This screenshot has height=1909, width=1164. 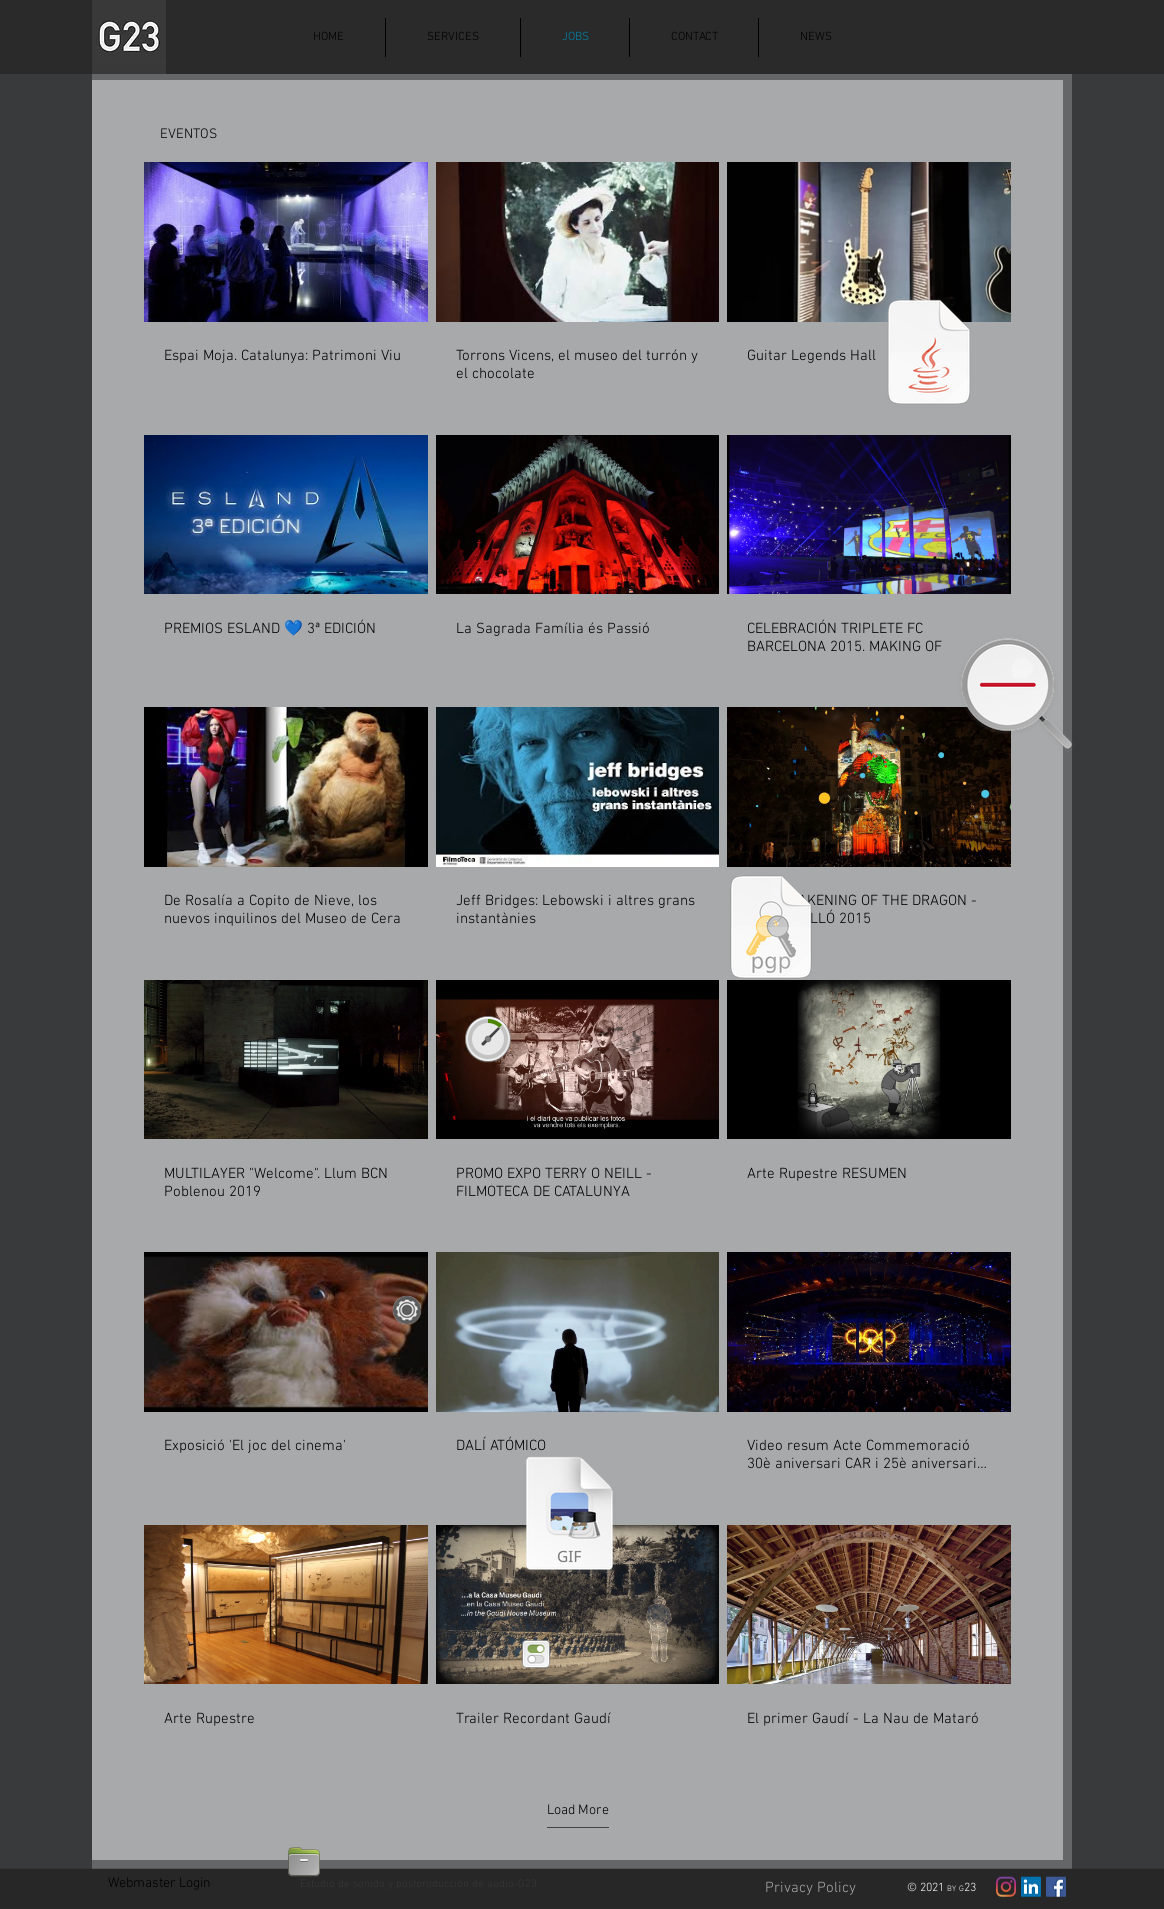 I want to click on zoom out to see more content, so click(x=1015, y=692).